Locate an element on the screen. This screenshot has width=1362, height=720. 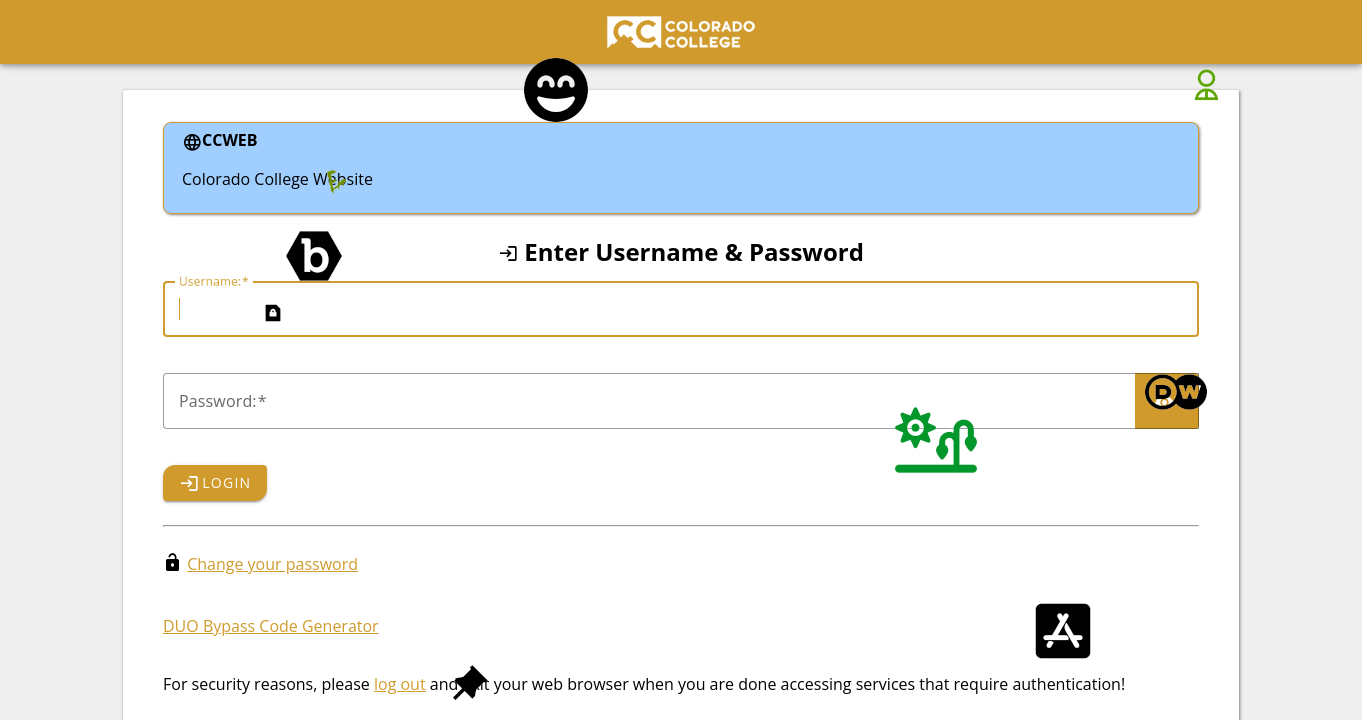
indicates drought or dry weather conditions is located at coordinates (936, 440).